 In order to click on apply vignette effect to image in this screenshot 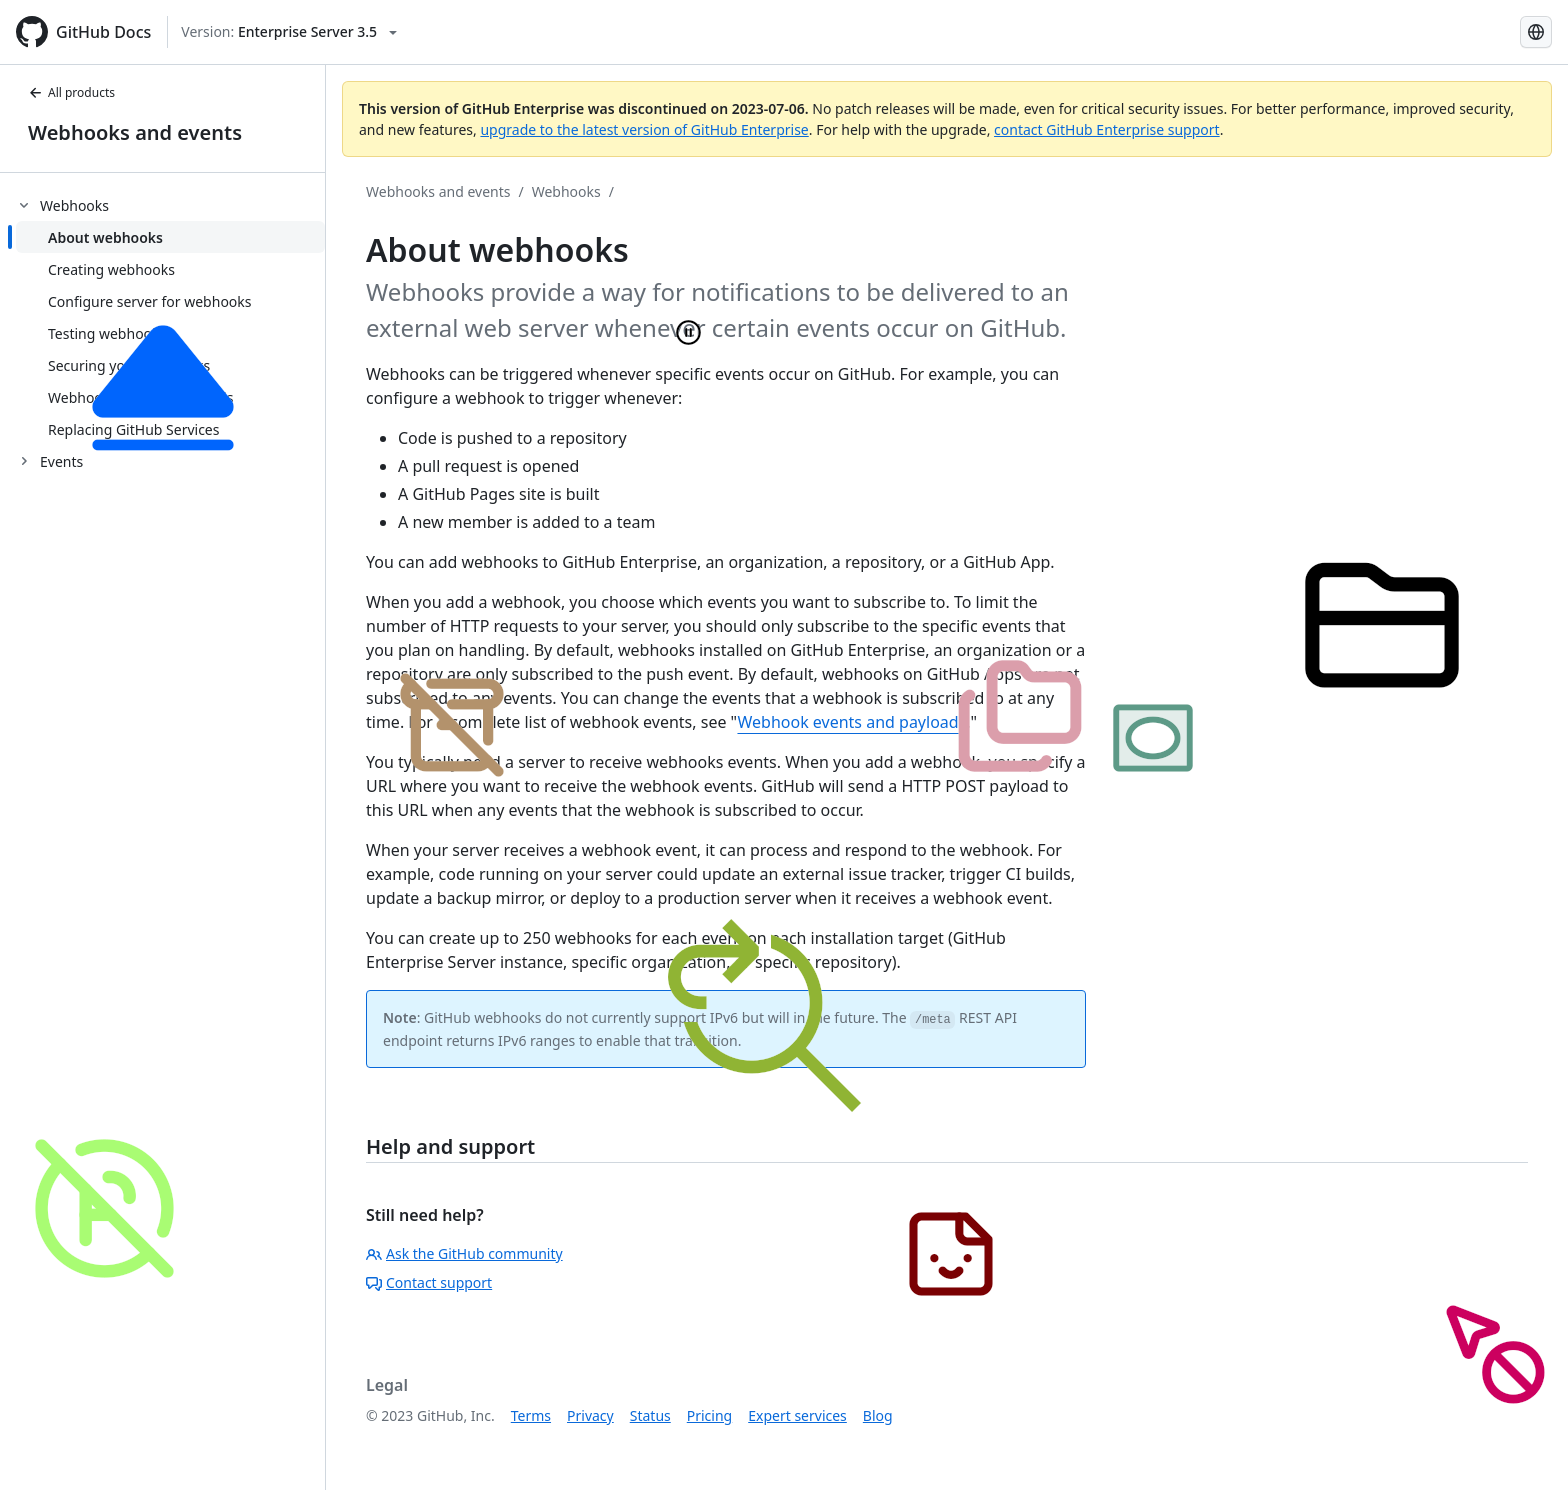, I will do `click(1153, 738)`.